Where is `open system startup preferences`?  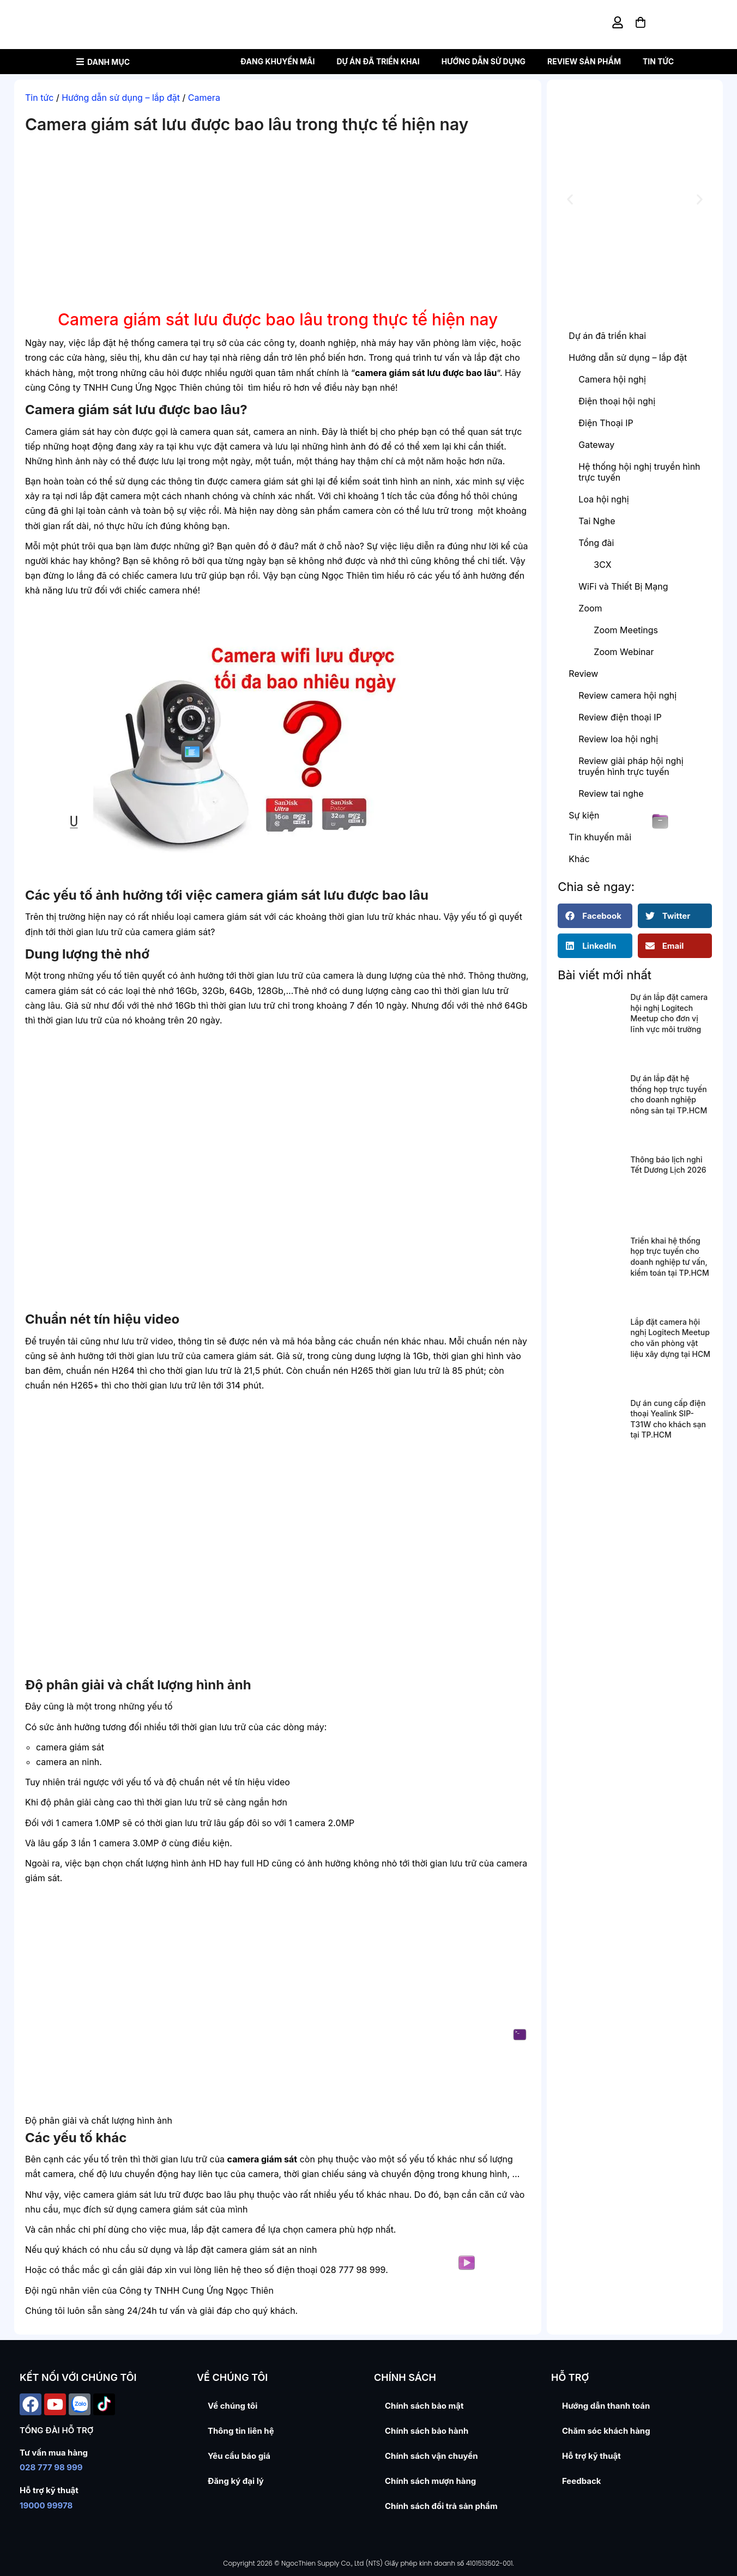
open system startup preferences is located at coordinates (192, 751).